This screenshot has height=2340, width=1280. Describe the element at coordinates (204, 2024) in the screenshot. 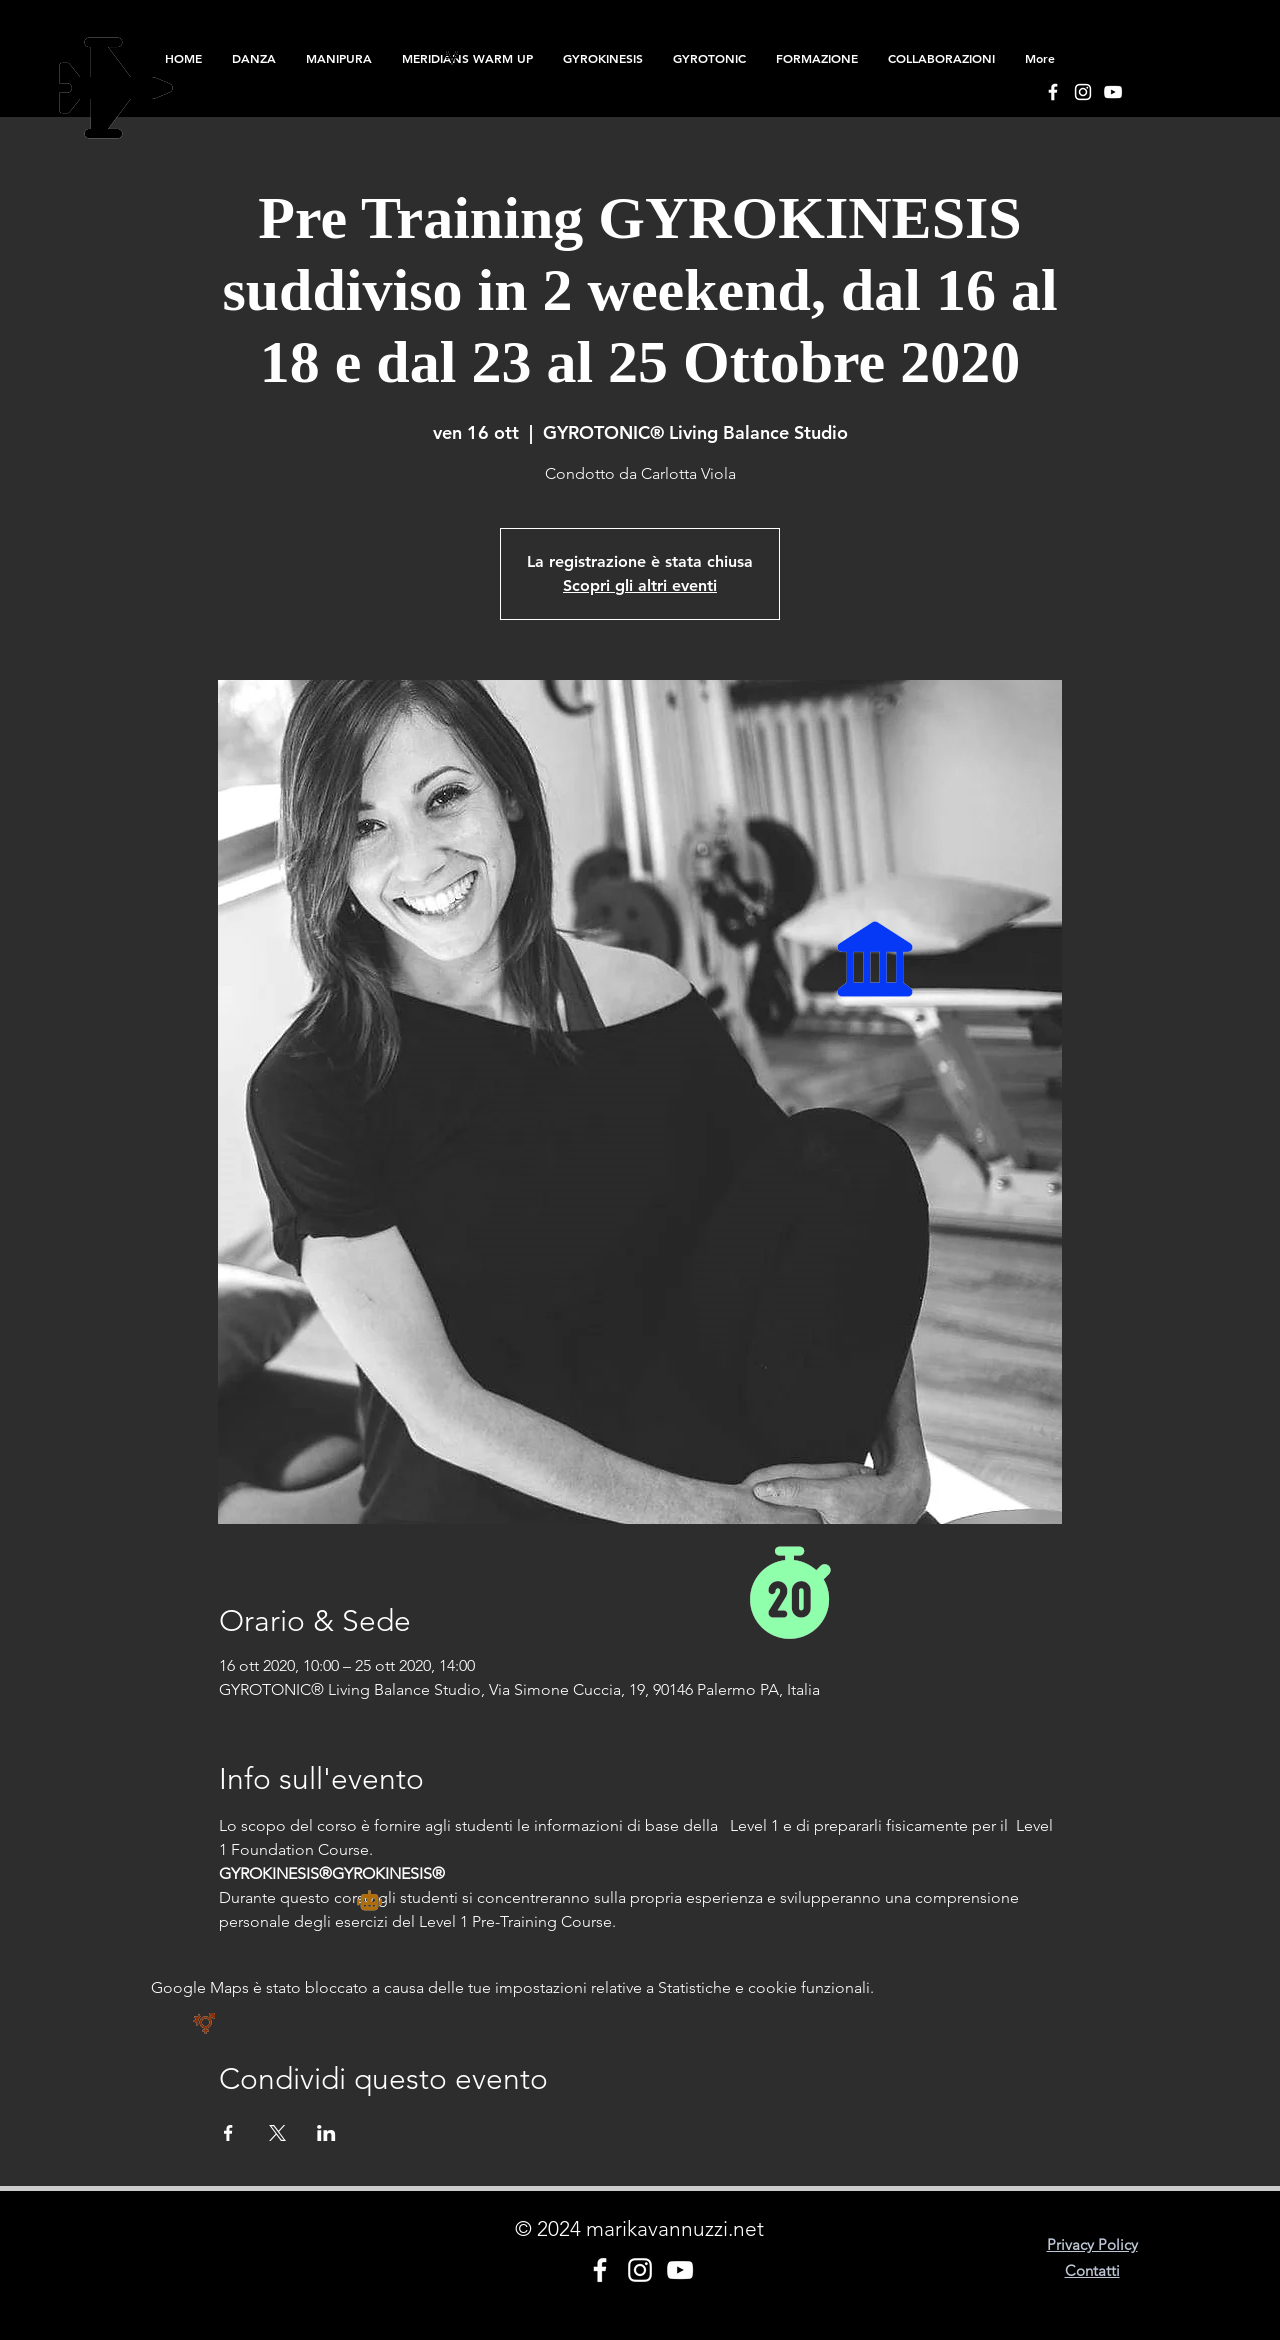

I see `indicates gender-based violence awareness or resources` at that location.